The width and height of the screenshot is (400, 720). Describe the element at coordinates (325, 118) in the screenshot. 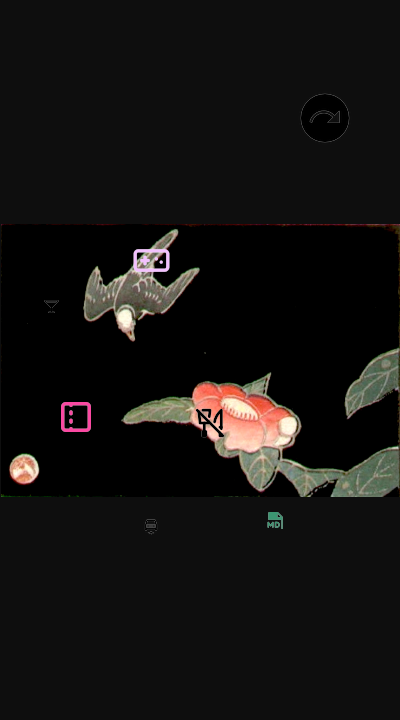

I see `skip to next scheduled task or plan` at that location.